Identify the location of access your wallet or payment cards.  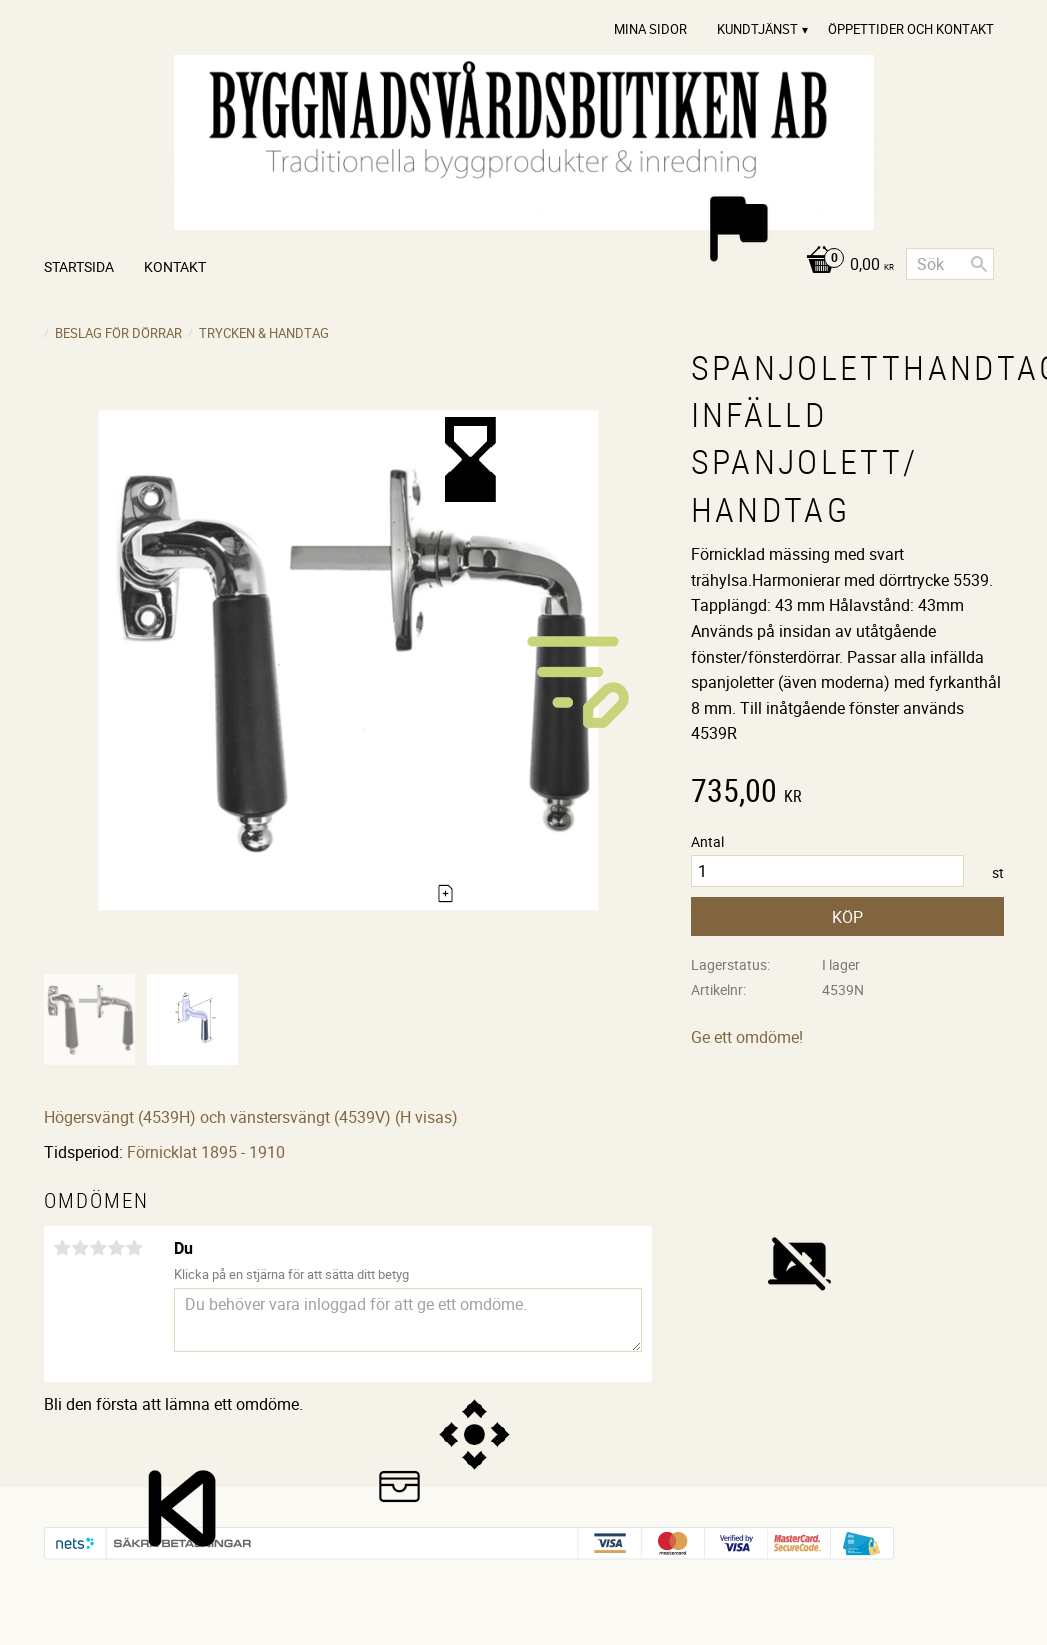
(399, 1486).